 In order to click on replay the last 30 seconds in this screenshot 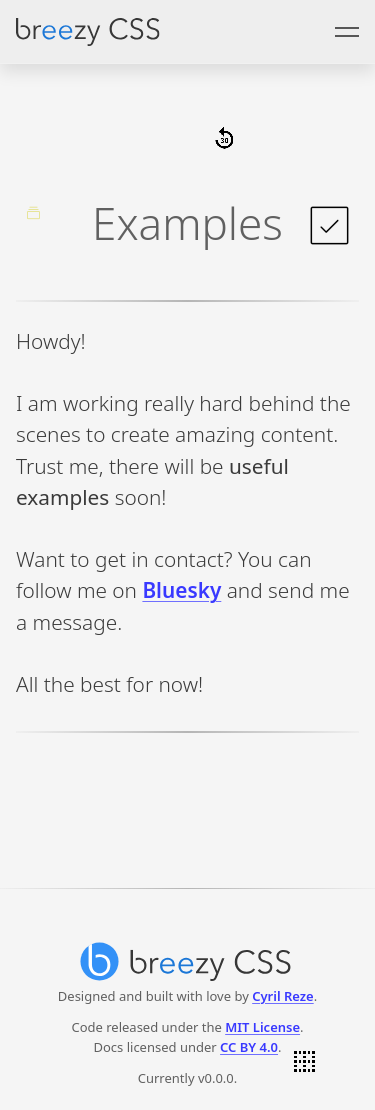, I will do `click(224, 138)`.